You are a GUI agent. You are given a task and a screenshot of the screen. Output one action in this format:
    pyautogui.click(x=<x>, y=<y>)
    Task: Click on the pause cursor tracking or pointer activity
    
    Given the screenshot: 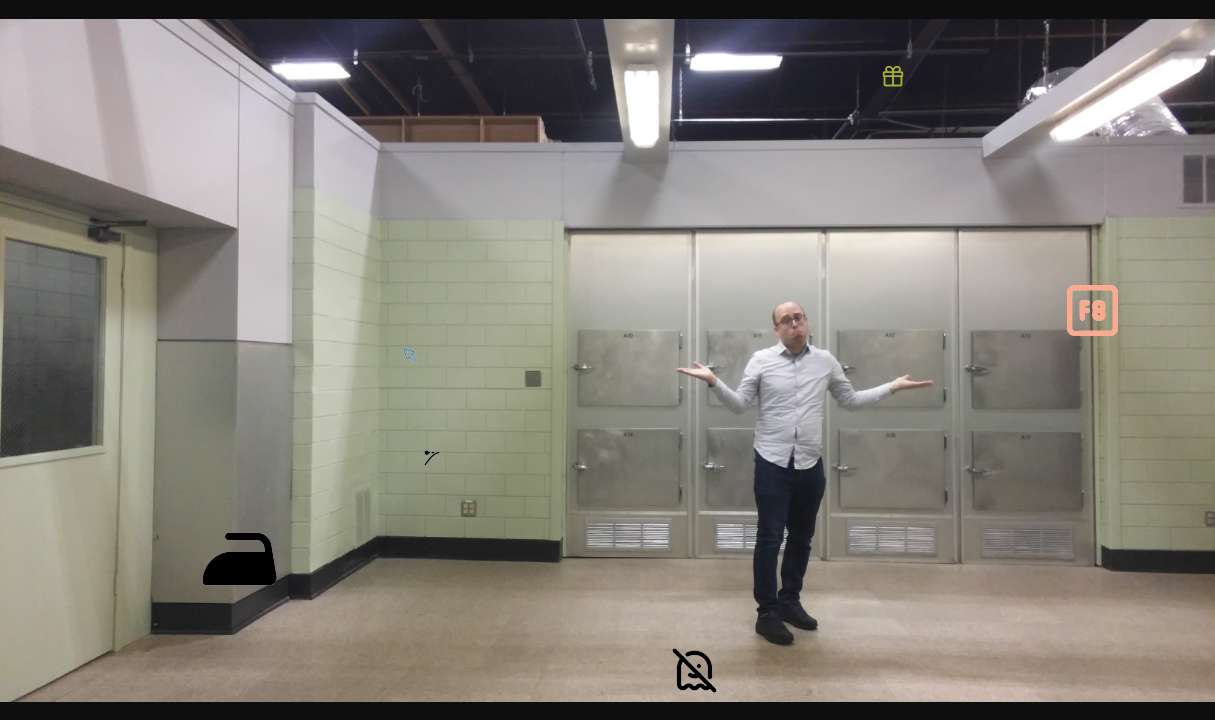 What is the action you would take?
    pyautogui.click(x=409, y=354)
    